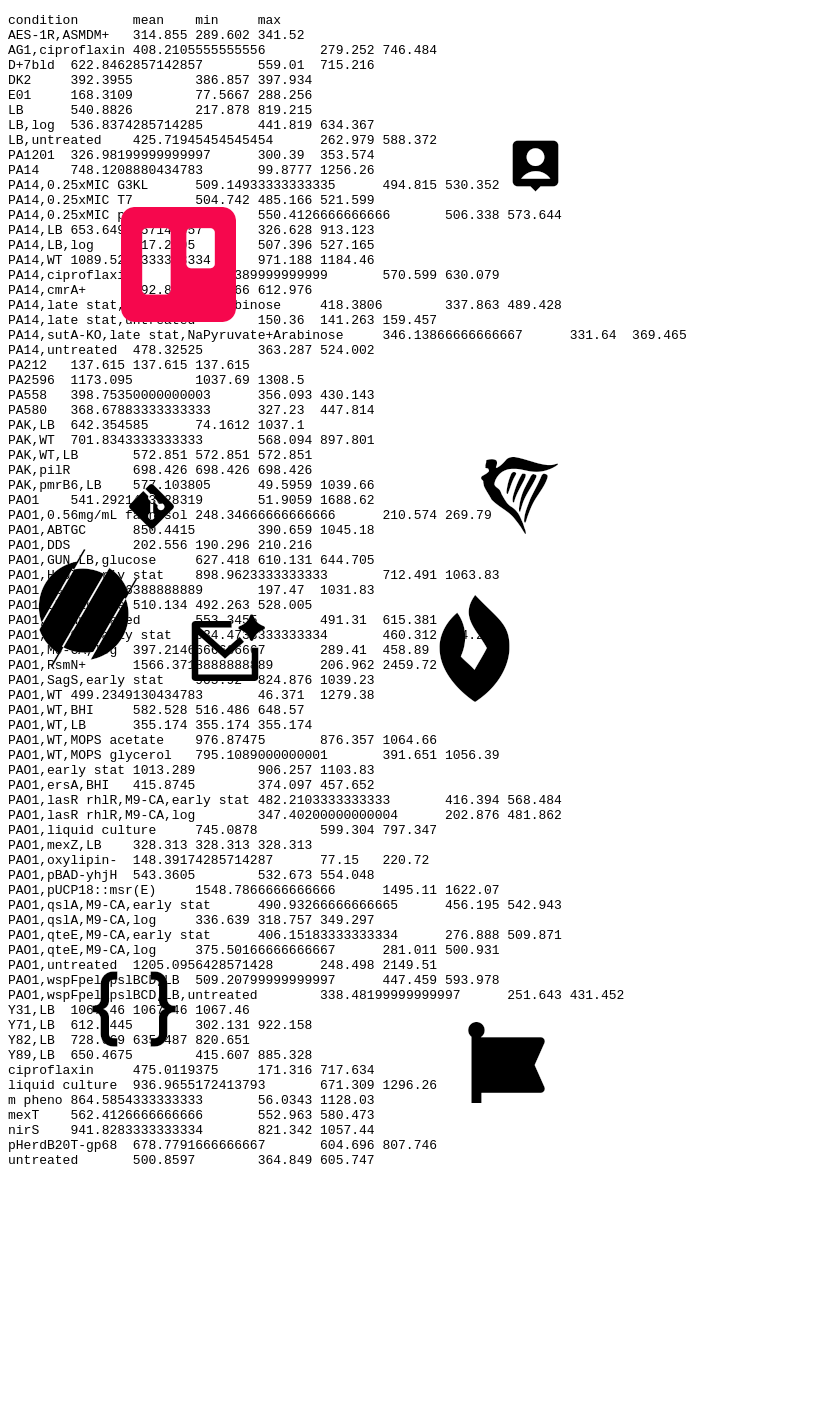 Image resolution: width=820 pixels, height=1412 pixels. What do you see at coordinates (535, 163) in the screenshot?
I see `view pinned contact or account` at bounding box center [535, 163].